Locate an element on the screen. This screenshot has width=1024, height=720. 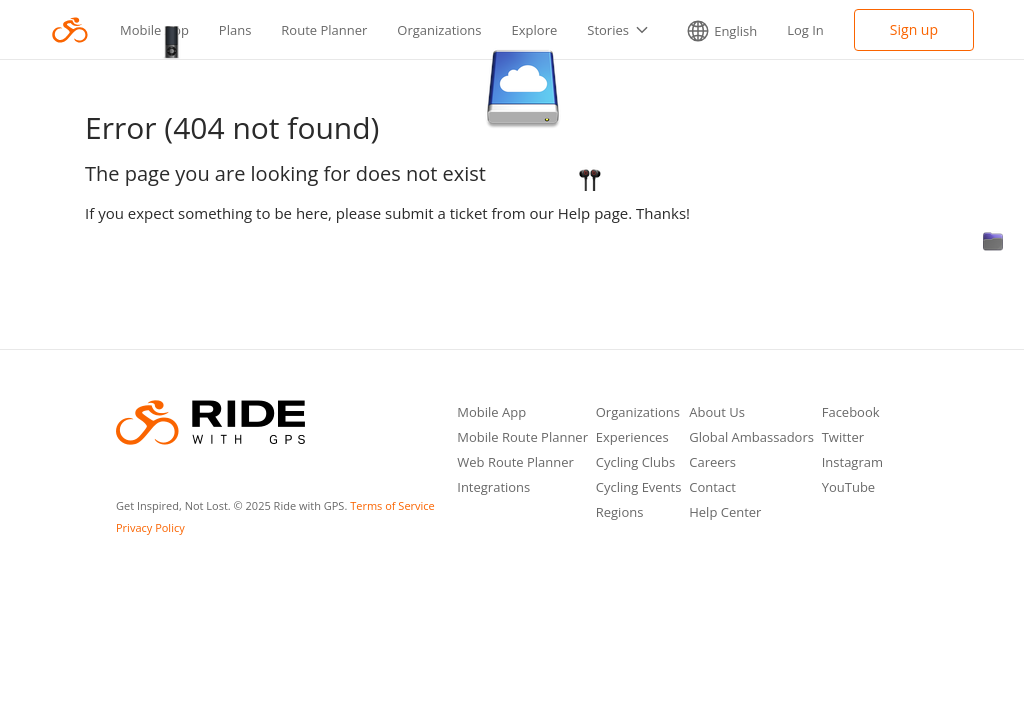
beats earbuds connected via bluetooth is located at coordinates (590, 179).